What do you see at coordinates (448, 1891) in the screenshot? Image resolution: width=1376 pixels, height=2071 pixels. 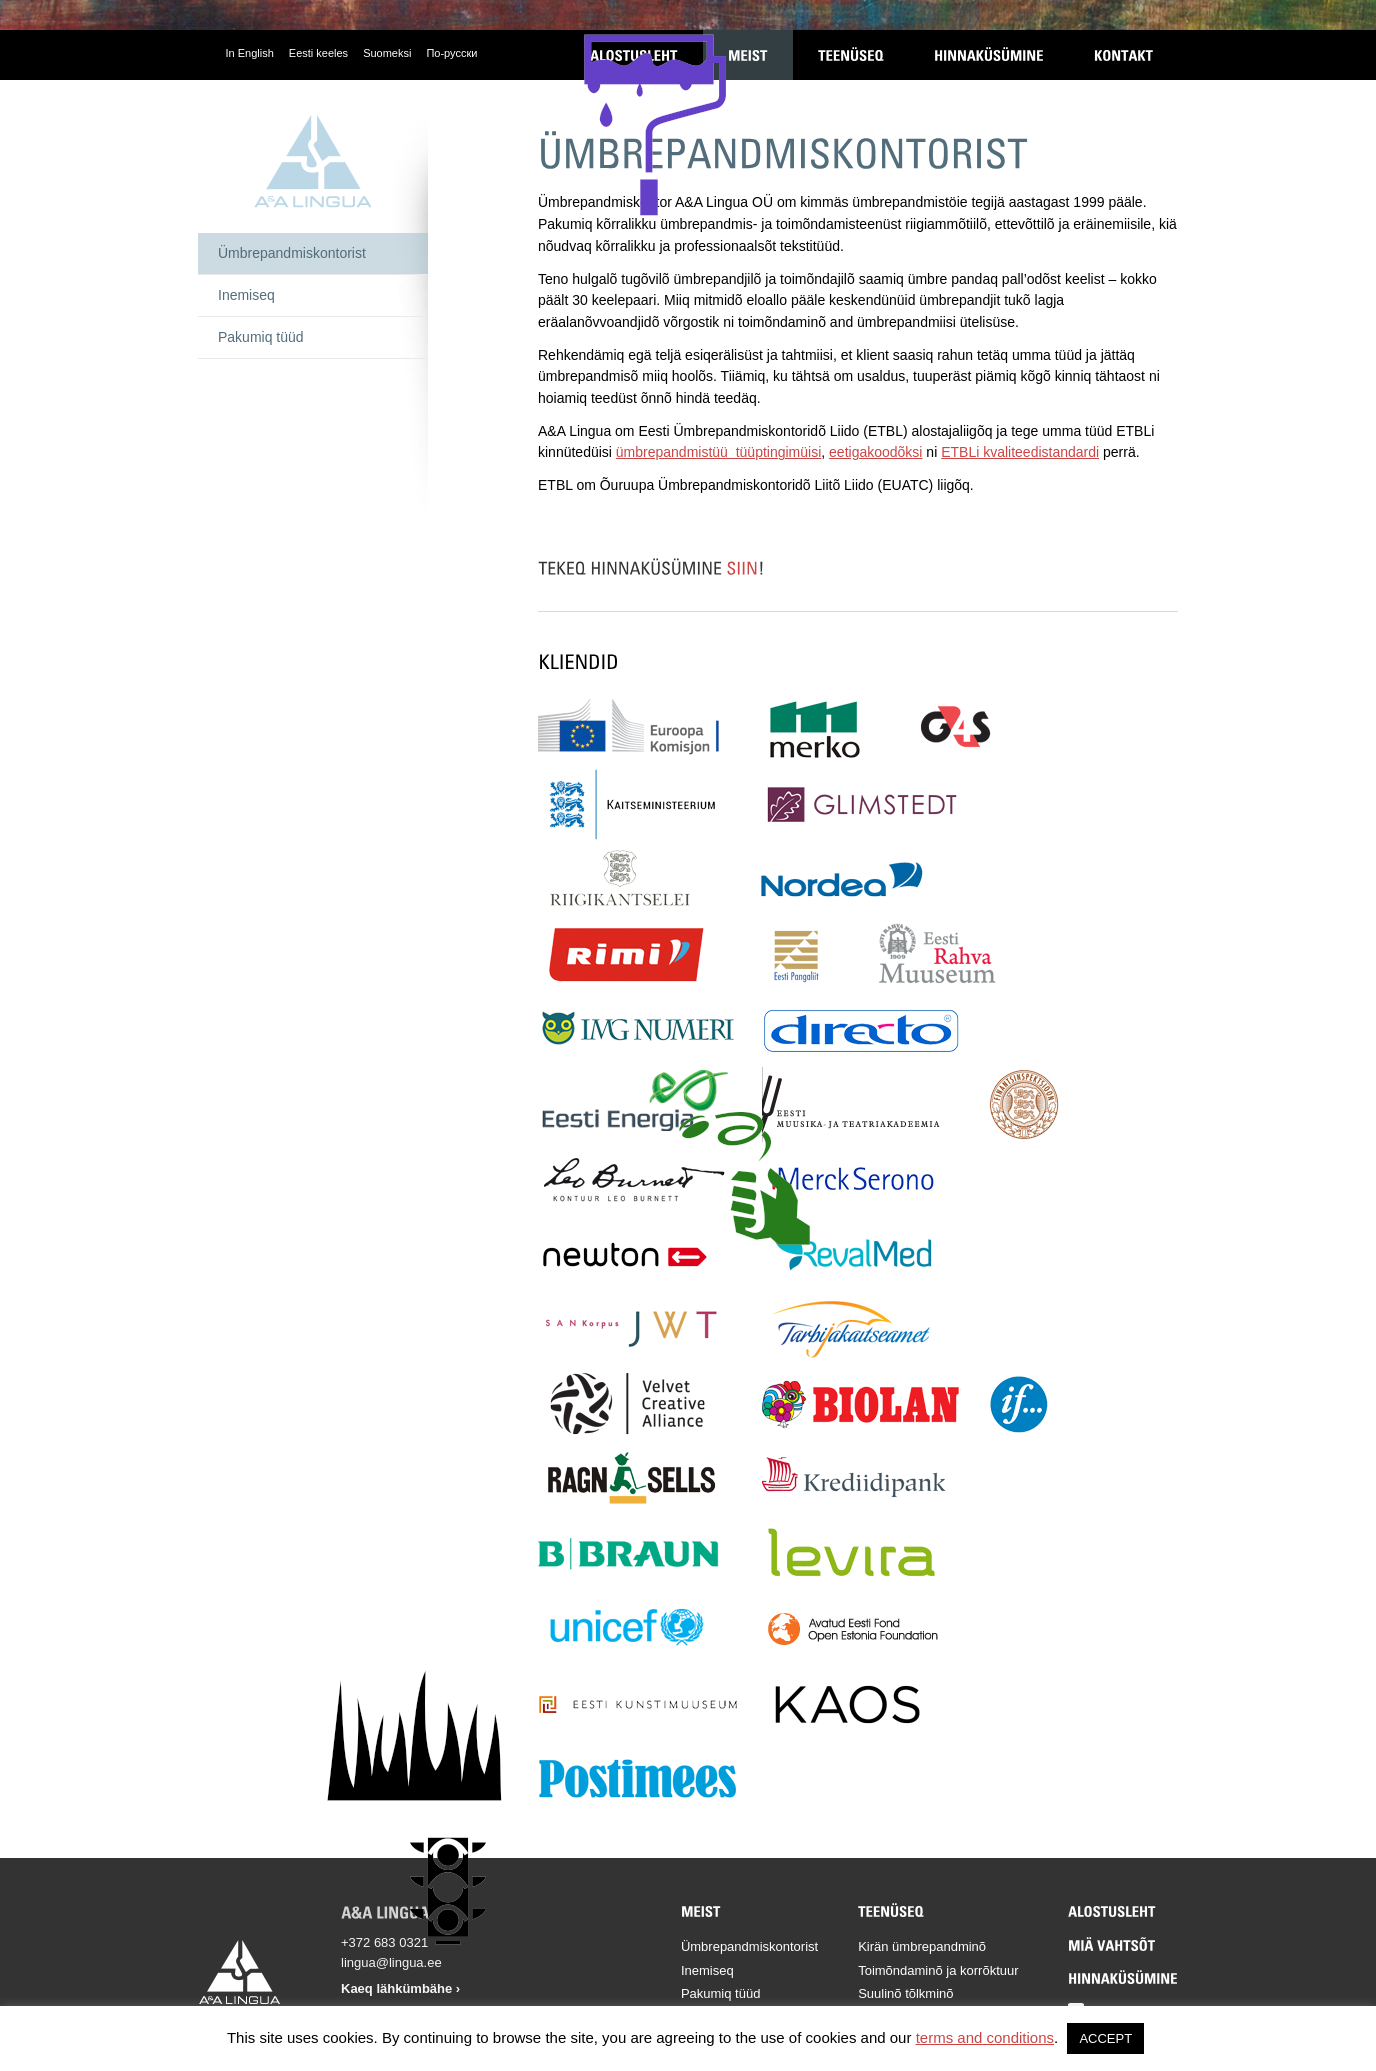 I see `indicates ready status or go signal` at bounding box center [448, 1891].